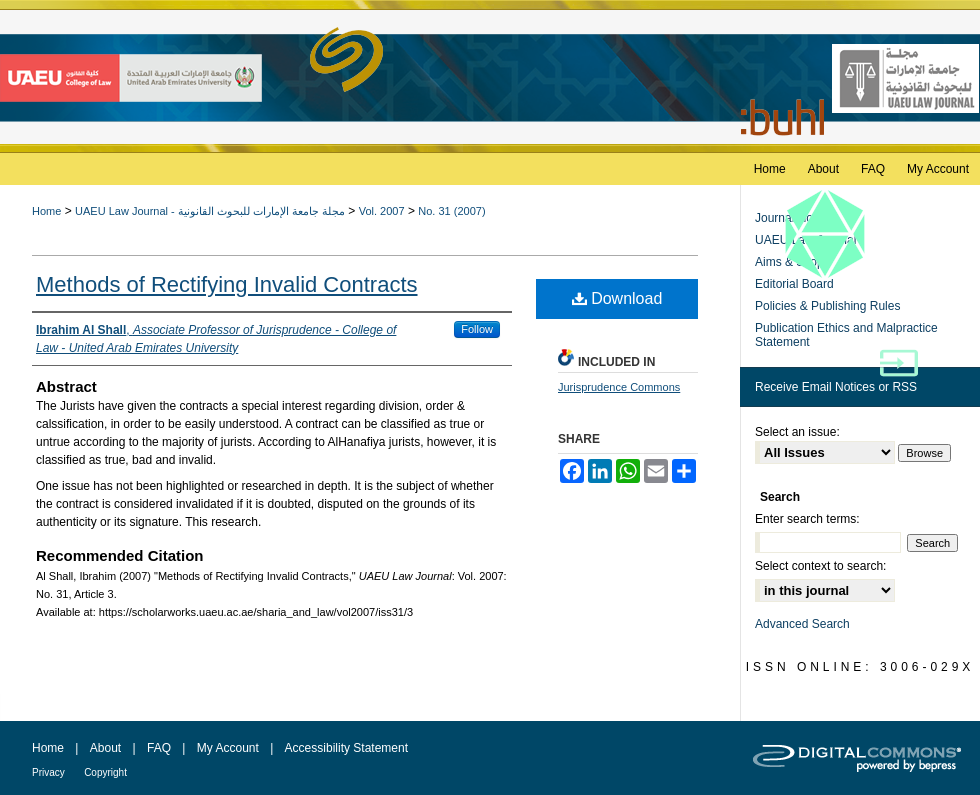 The width and height of the screenshot is (980, 795). What do you see at coordinates (825, 234) in the screenshot?
I see `clever cloud platform logo` at bounding box center [825, 234].